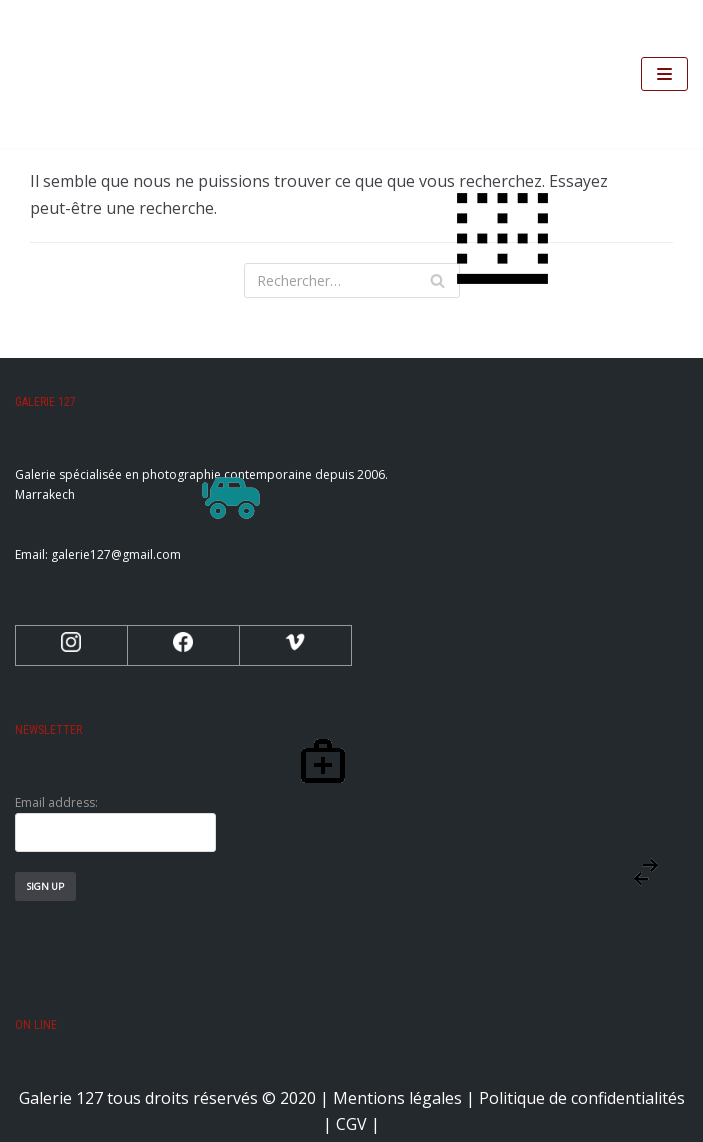 Image resolution: width=703 pixels, height=1142 pixels. I want to click on select SUV as vehicle type, so click(231, 498).